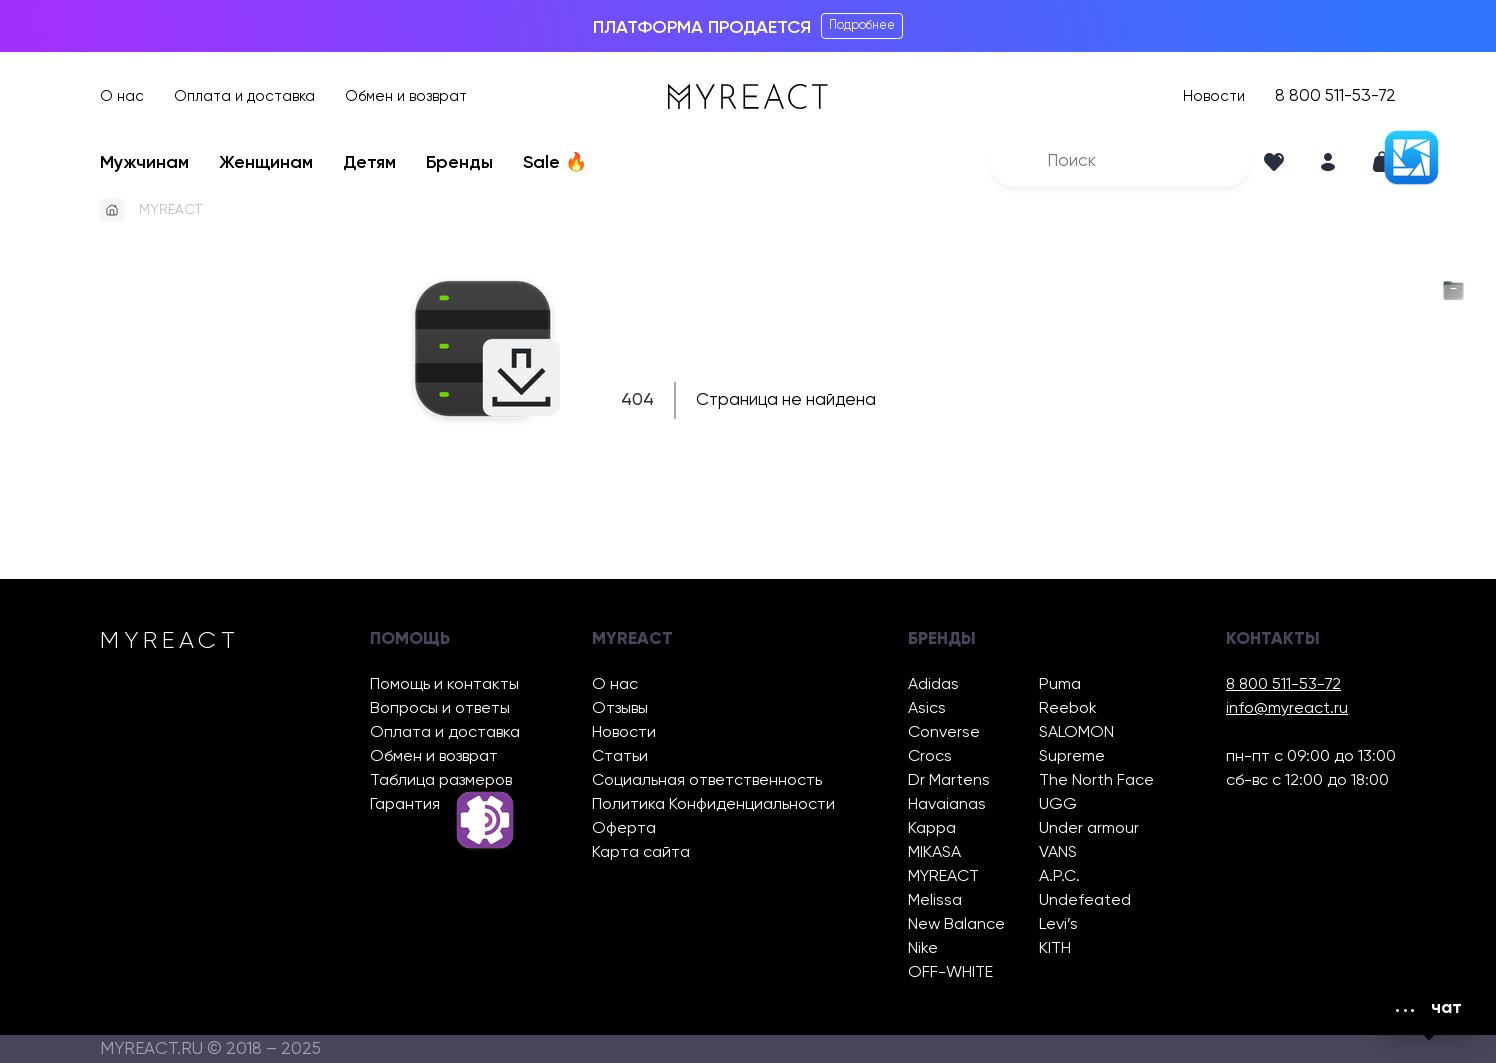 The image size is (1496, 1063). Describe the element at coordinates (485, 820) in the screenshot. I see `open carburetor app settings` at that location.